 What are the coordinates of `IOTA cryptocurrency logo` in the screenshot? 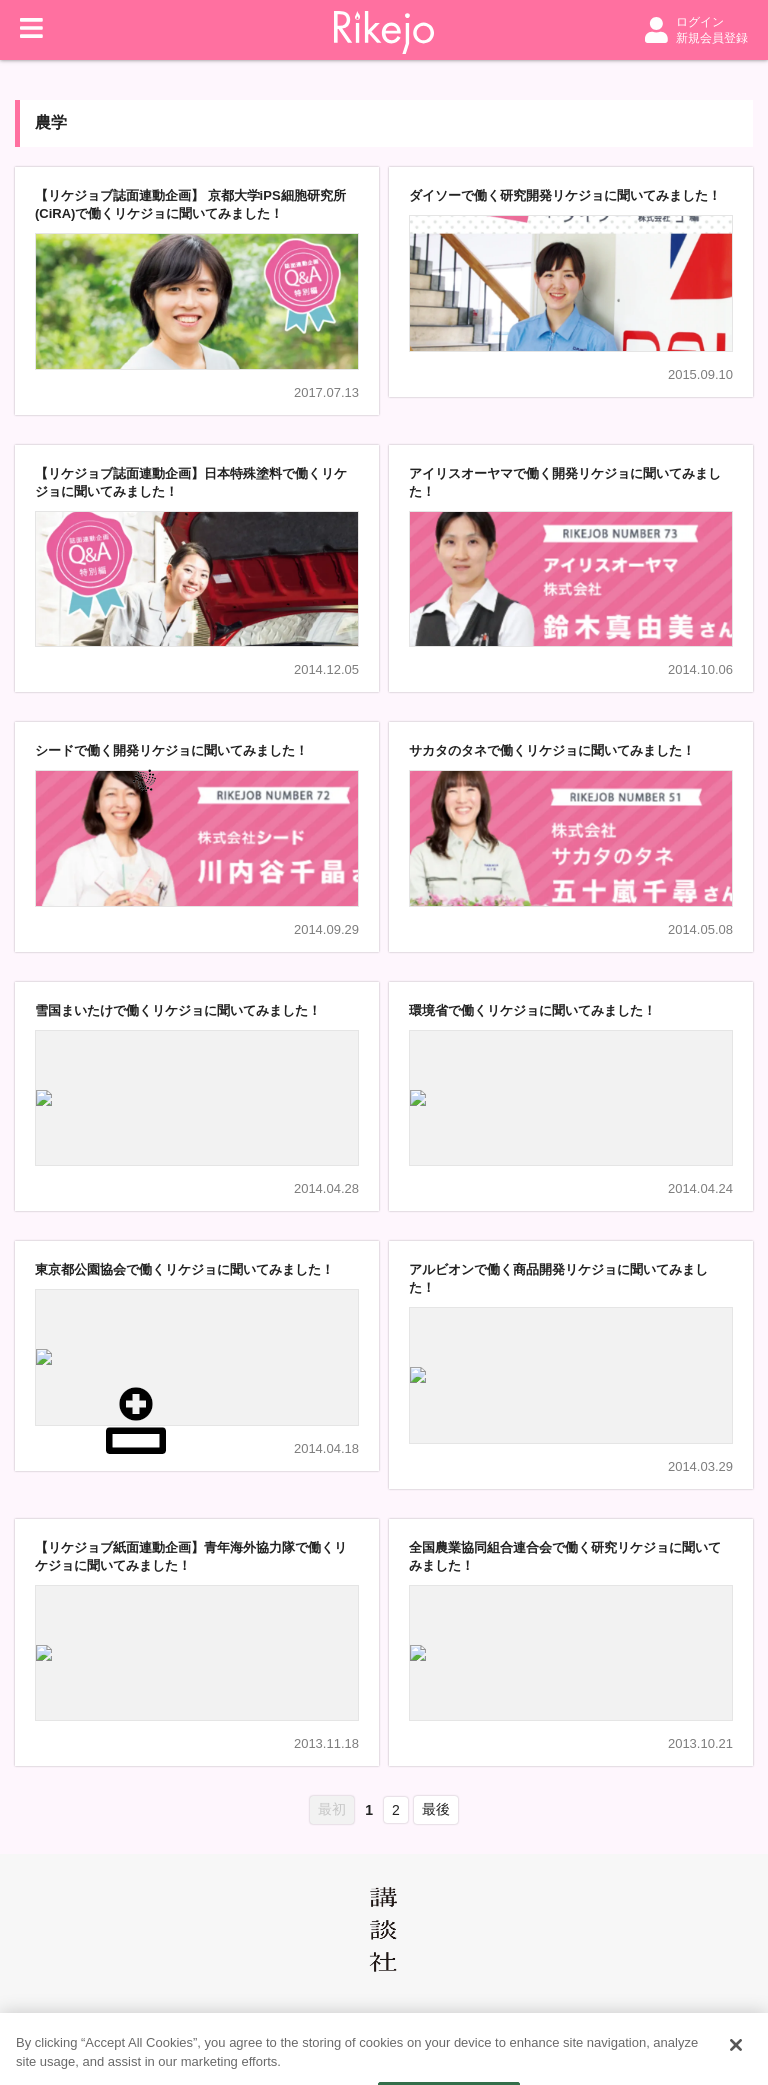 It's located at (144, 780).